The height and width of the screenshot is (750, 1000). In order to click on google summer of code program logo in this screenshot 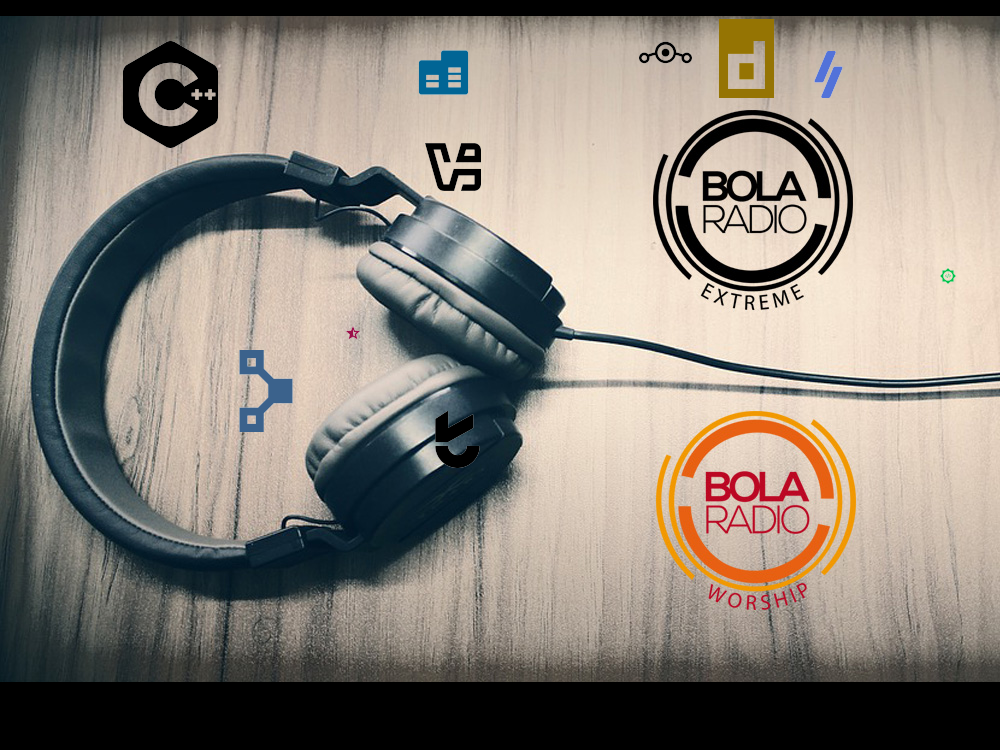, I will do `click(948, 276)`.